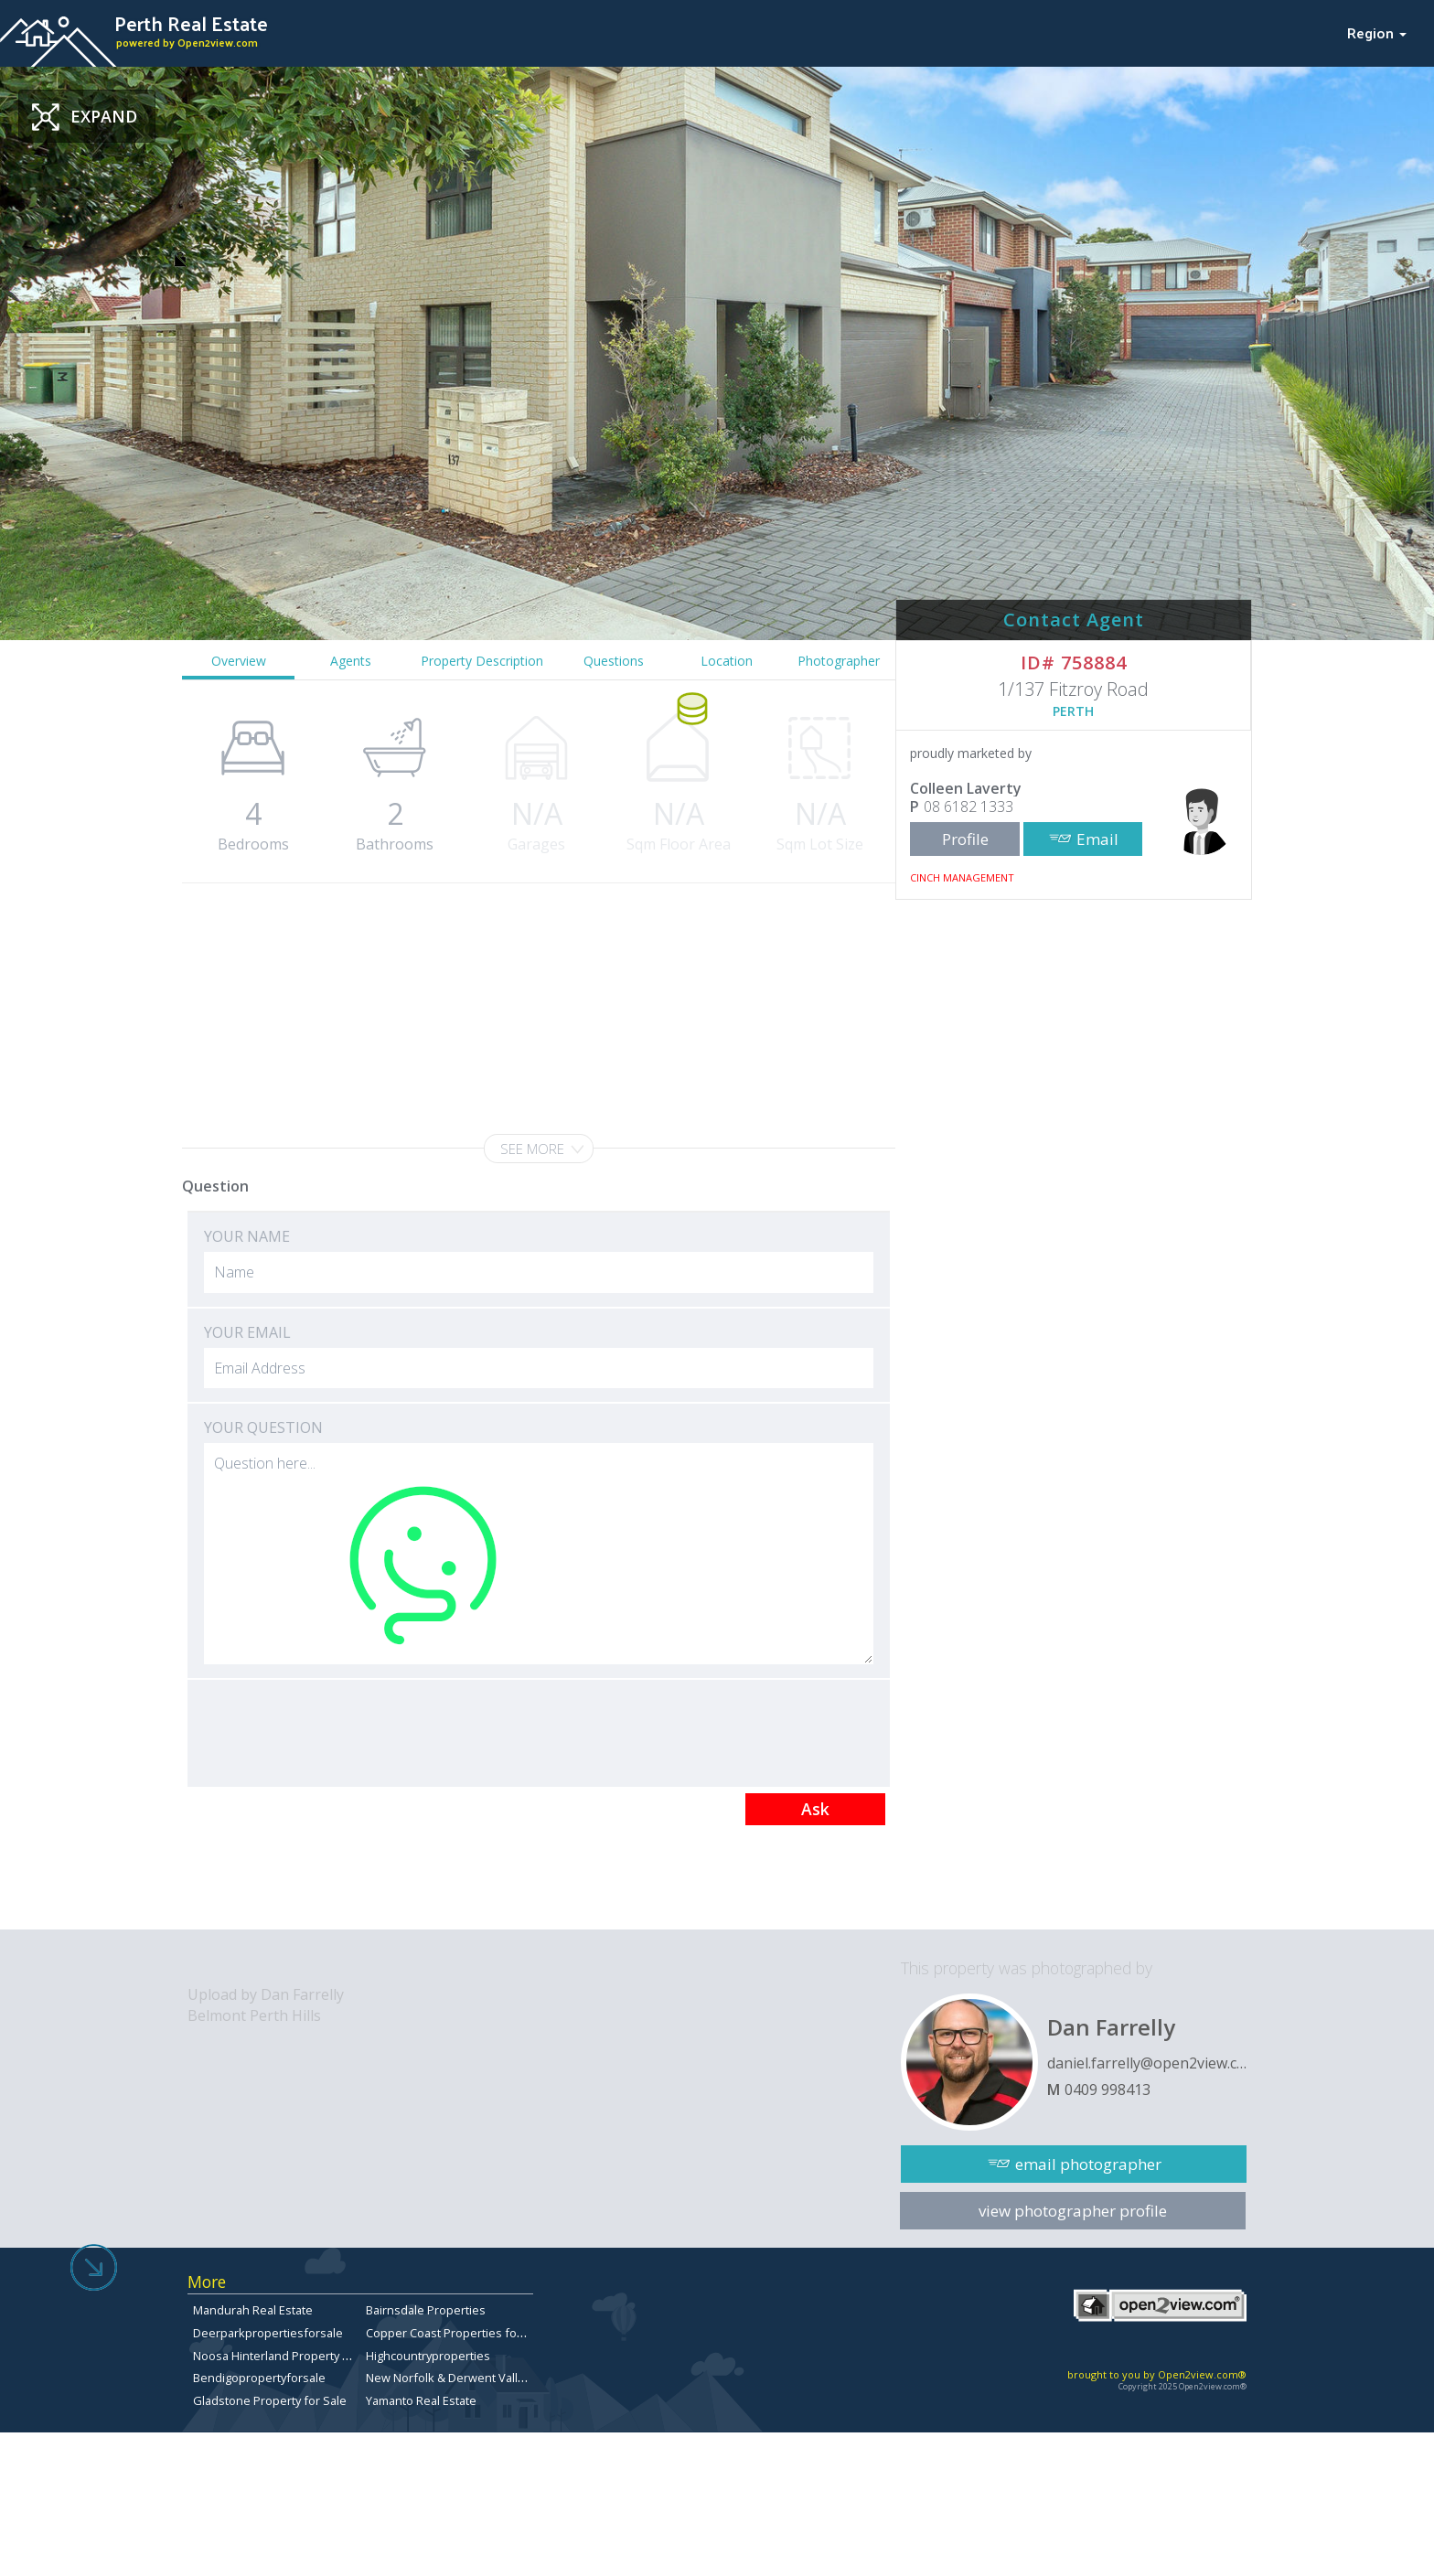 The image size is (1434, 2576). What do you see at coordinates (180, 260) in the screenshot?
I see `indicates connection is not encrypted or secure` at bounding box center [180, 260].